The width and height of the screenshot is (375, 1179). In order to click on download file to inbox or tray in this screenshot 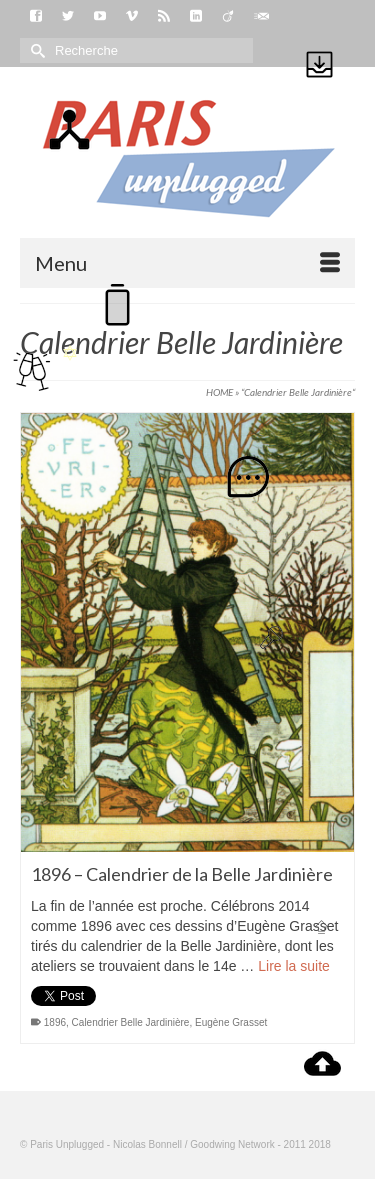, I will do `click(319, 64)`.